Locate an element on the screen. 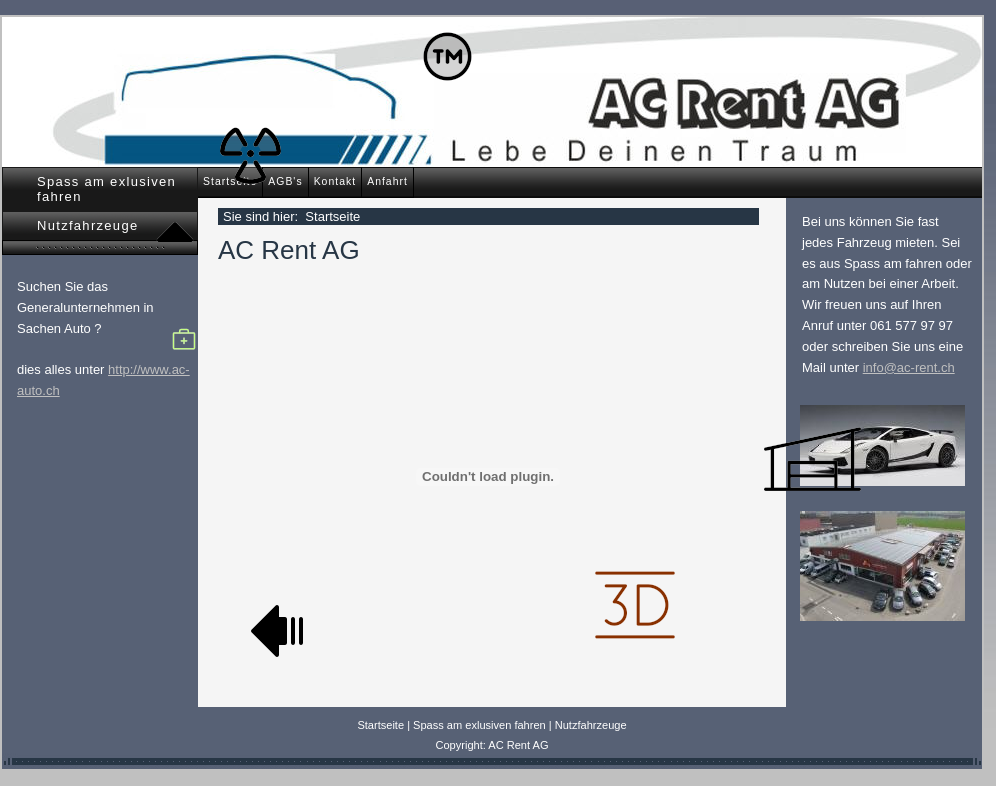 The image size is (996, 786). indicates trademarked content or branding is located at coordinates (447, 56).